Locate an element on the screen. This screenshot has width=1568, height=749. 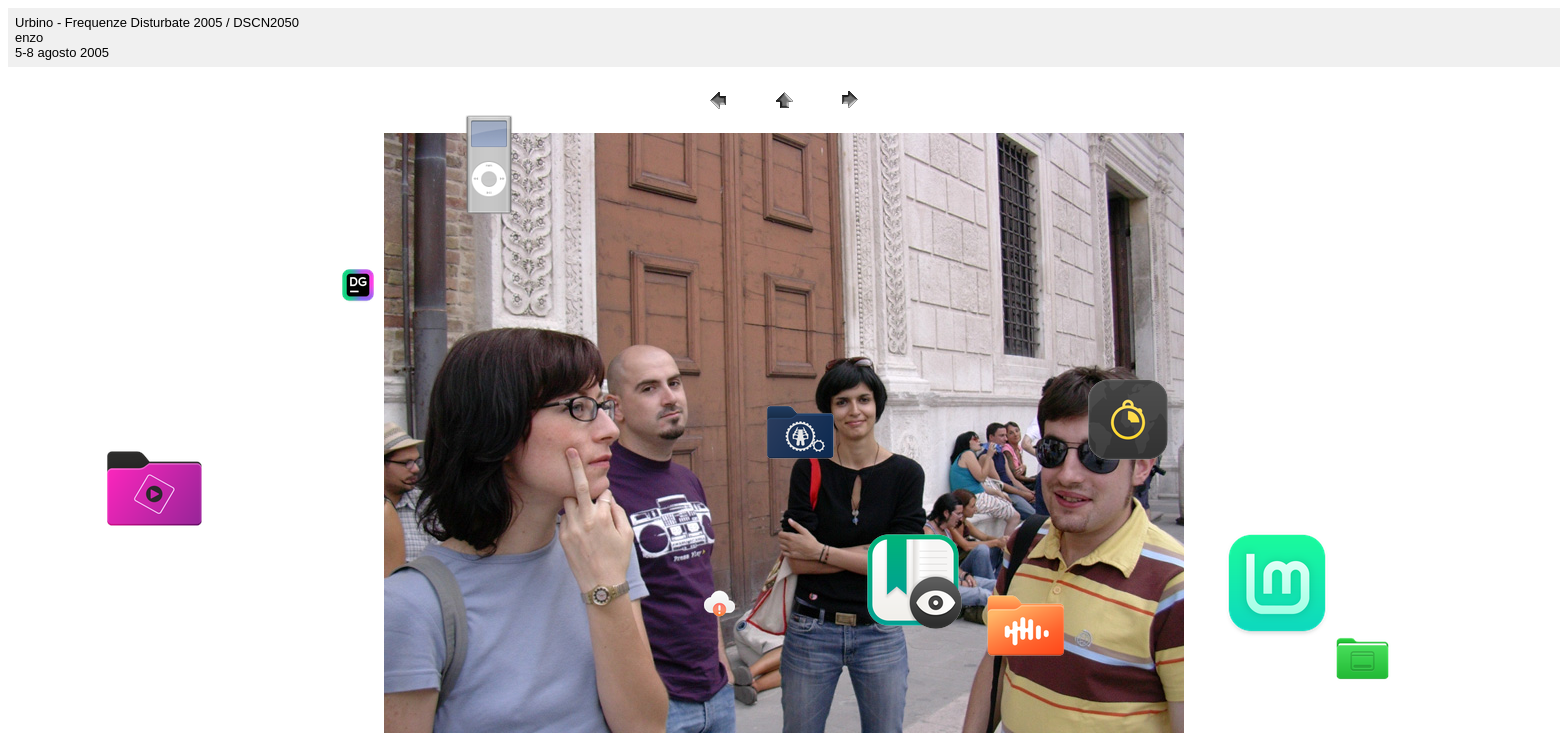
manage cookie preferences in your browser is located at coordinates (1128, 421).